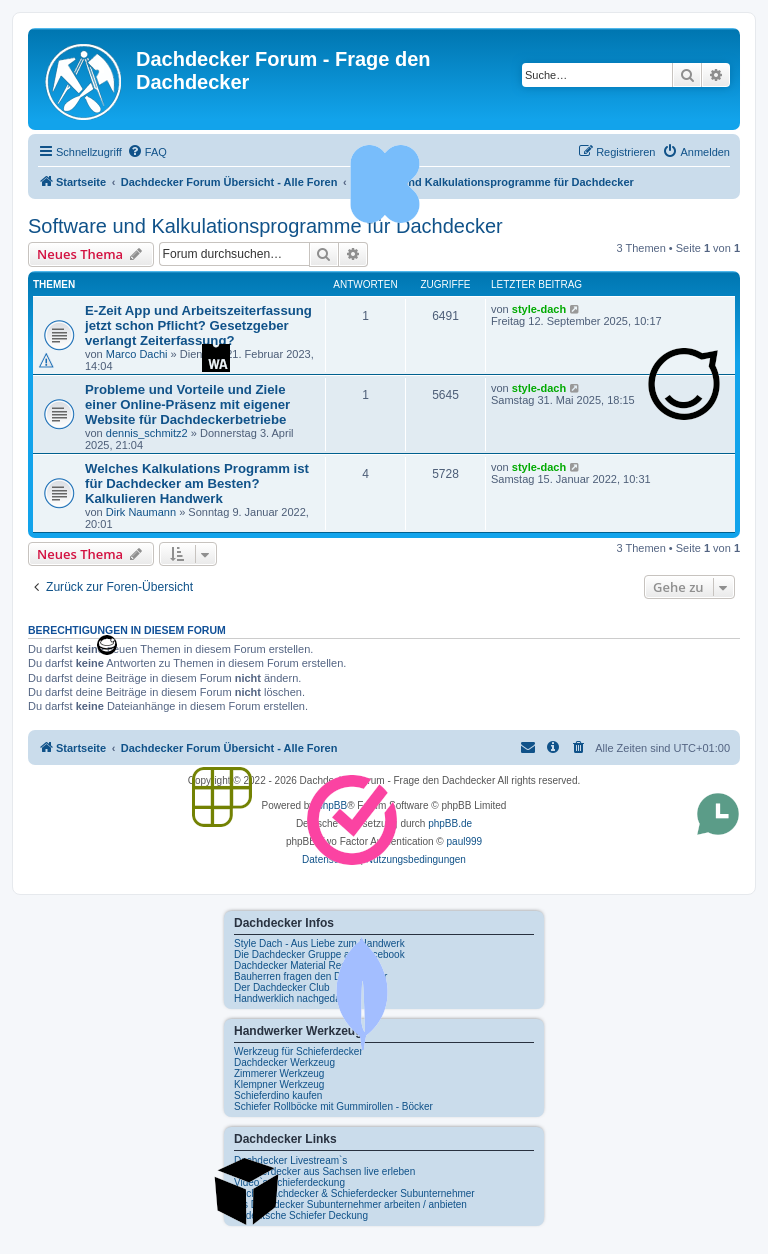  What do you see at coordinates (216, 358) in the screenshot?
I see `webassembly technology or framework indicator` at bounding box center [216, 358].